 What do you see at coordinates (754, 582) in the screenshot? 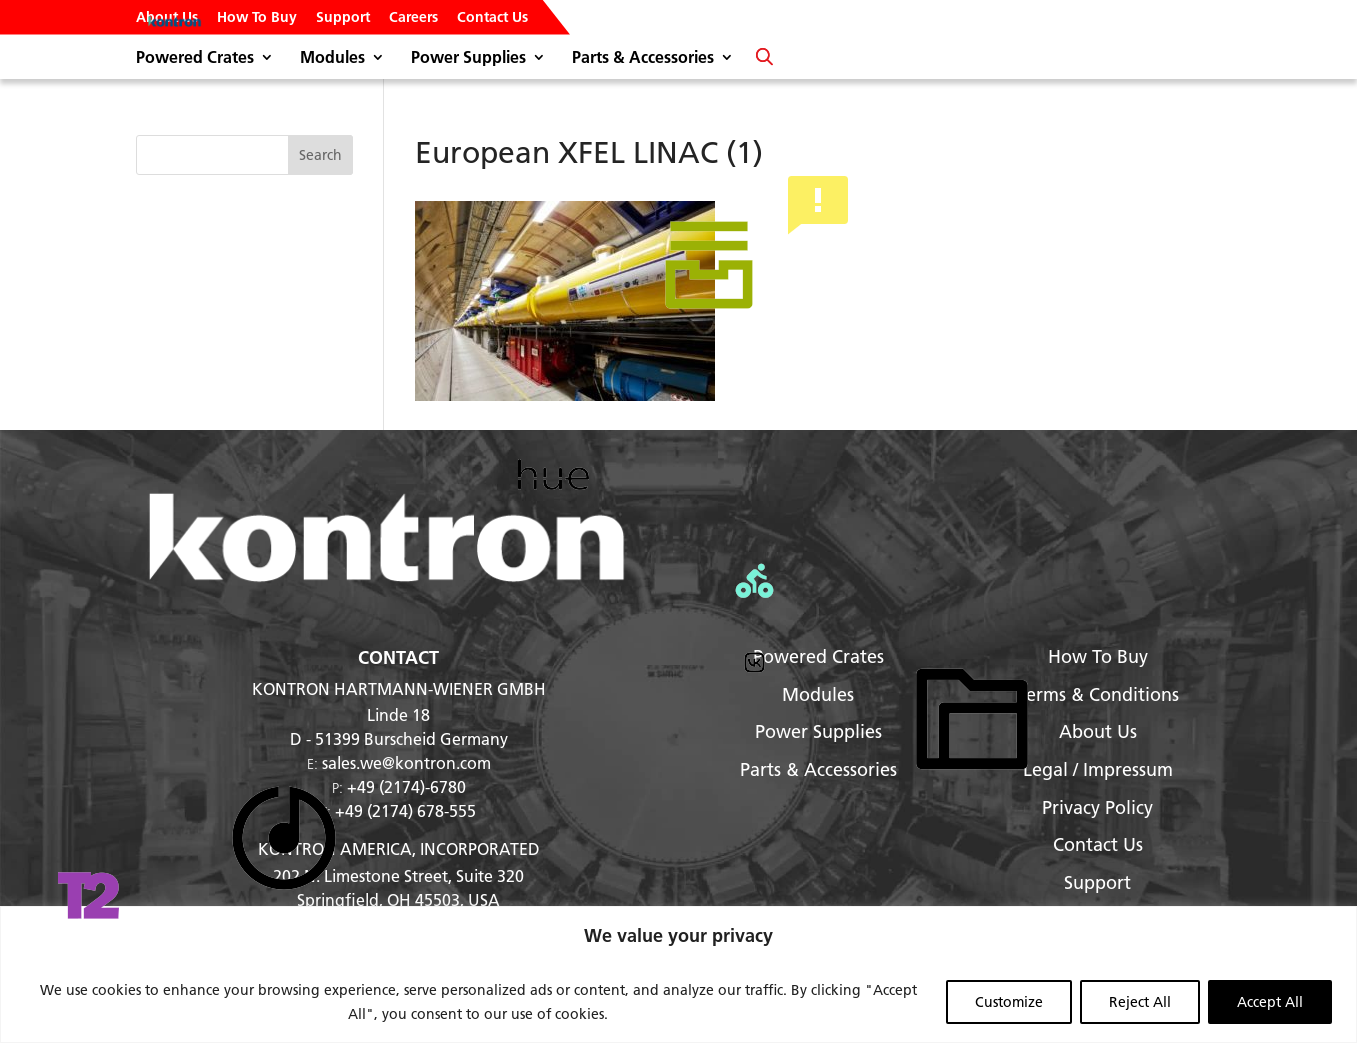
I see `view cycling or bike routes` at bounding box center [754, 582].